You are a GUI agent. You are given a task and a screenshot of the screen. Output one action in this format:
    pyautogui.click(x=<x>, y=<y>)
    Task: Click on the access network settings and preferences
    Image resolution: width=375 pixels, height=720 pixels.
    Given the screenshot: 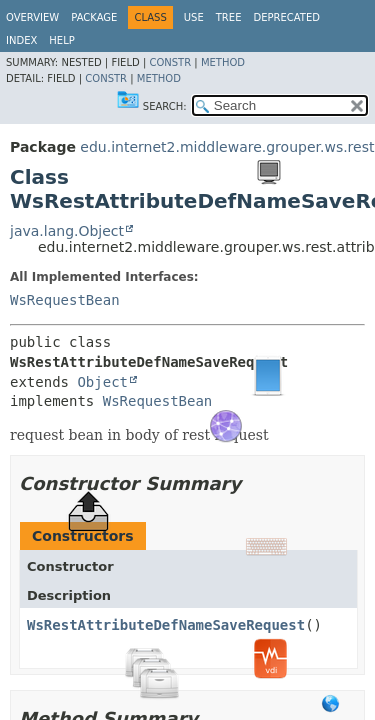 What is the action you would take?
    pyautogui.click(x=226, y=426)
    